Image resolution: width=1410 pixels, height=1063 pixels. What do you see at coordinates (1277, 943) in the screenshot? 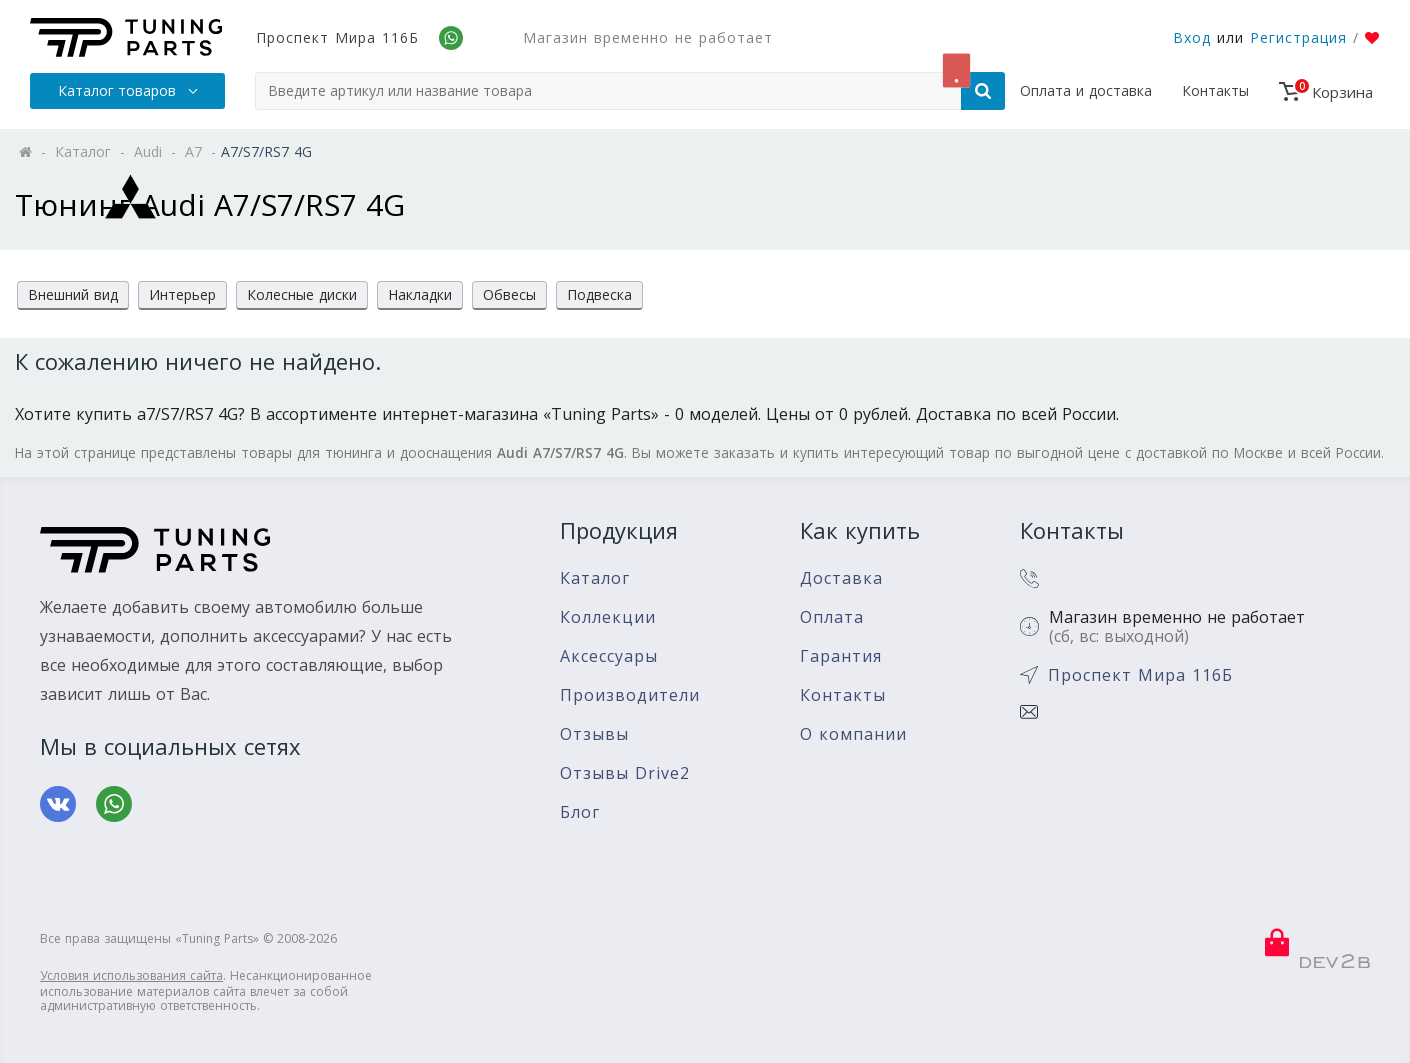
I see `view your shopping bag` at bounding box center [1277, 943].